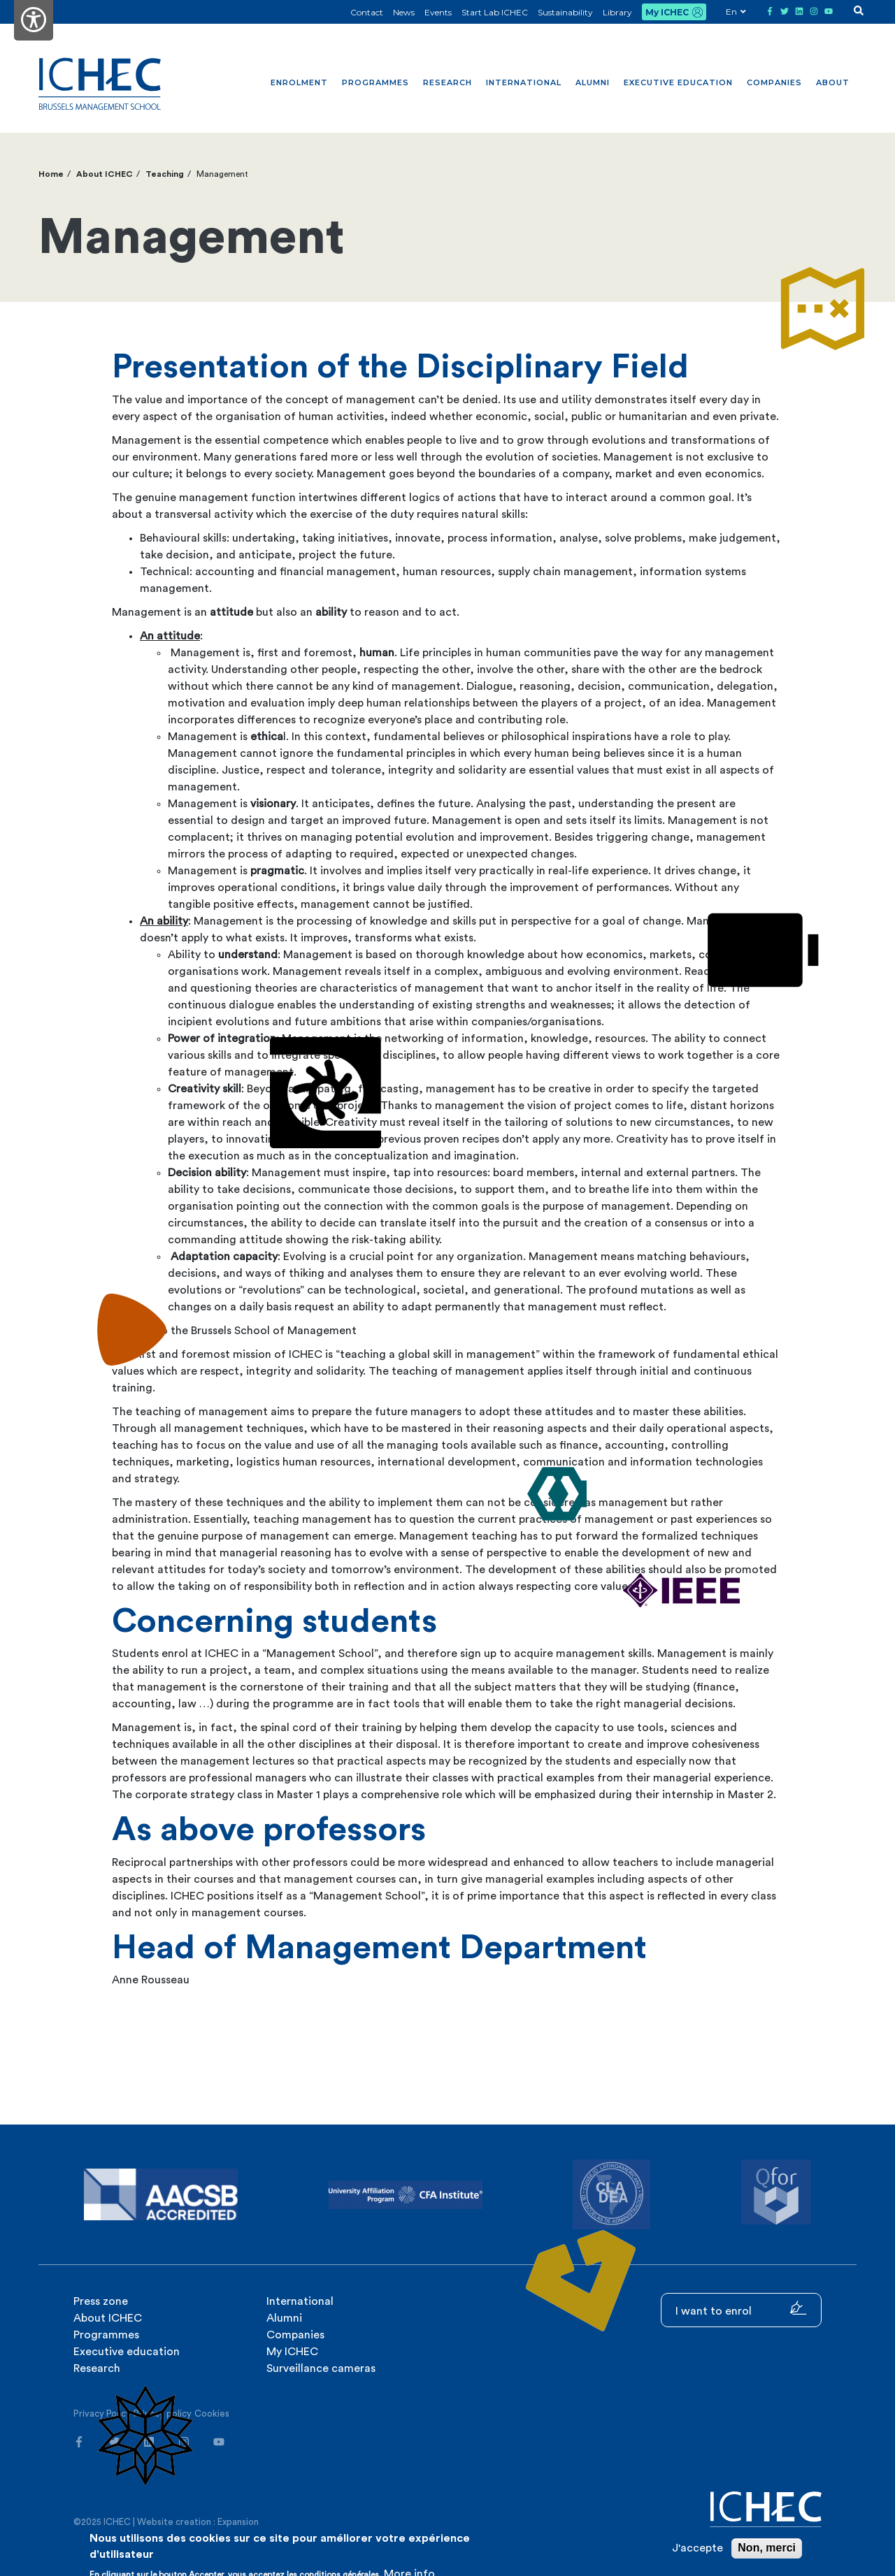  What do you see at coordinates (580, 2280) in the screenshot?
I see `open obtainium app` at bounding box center [580, 2280].